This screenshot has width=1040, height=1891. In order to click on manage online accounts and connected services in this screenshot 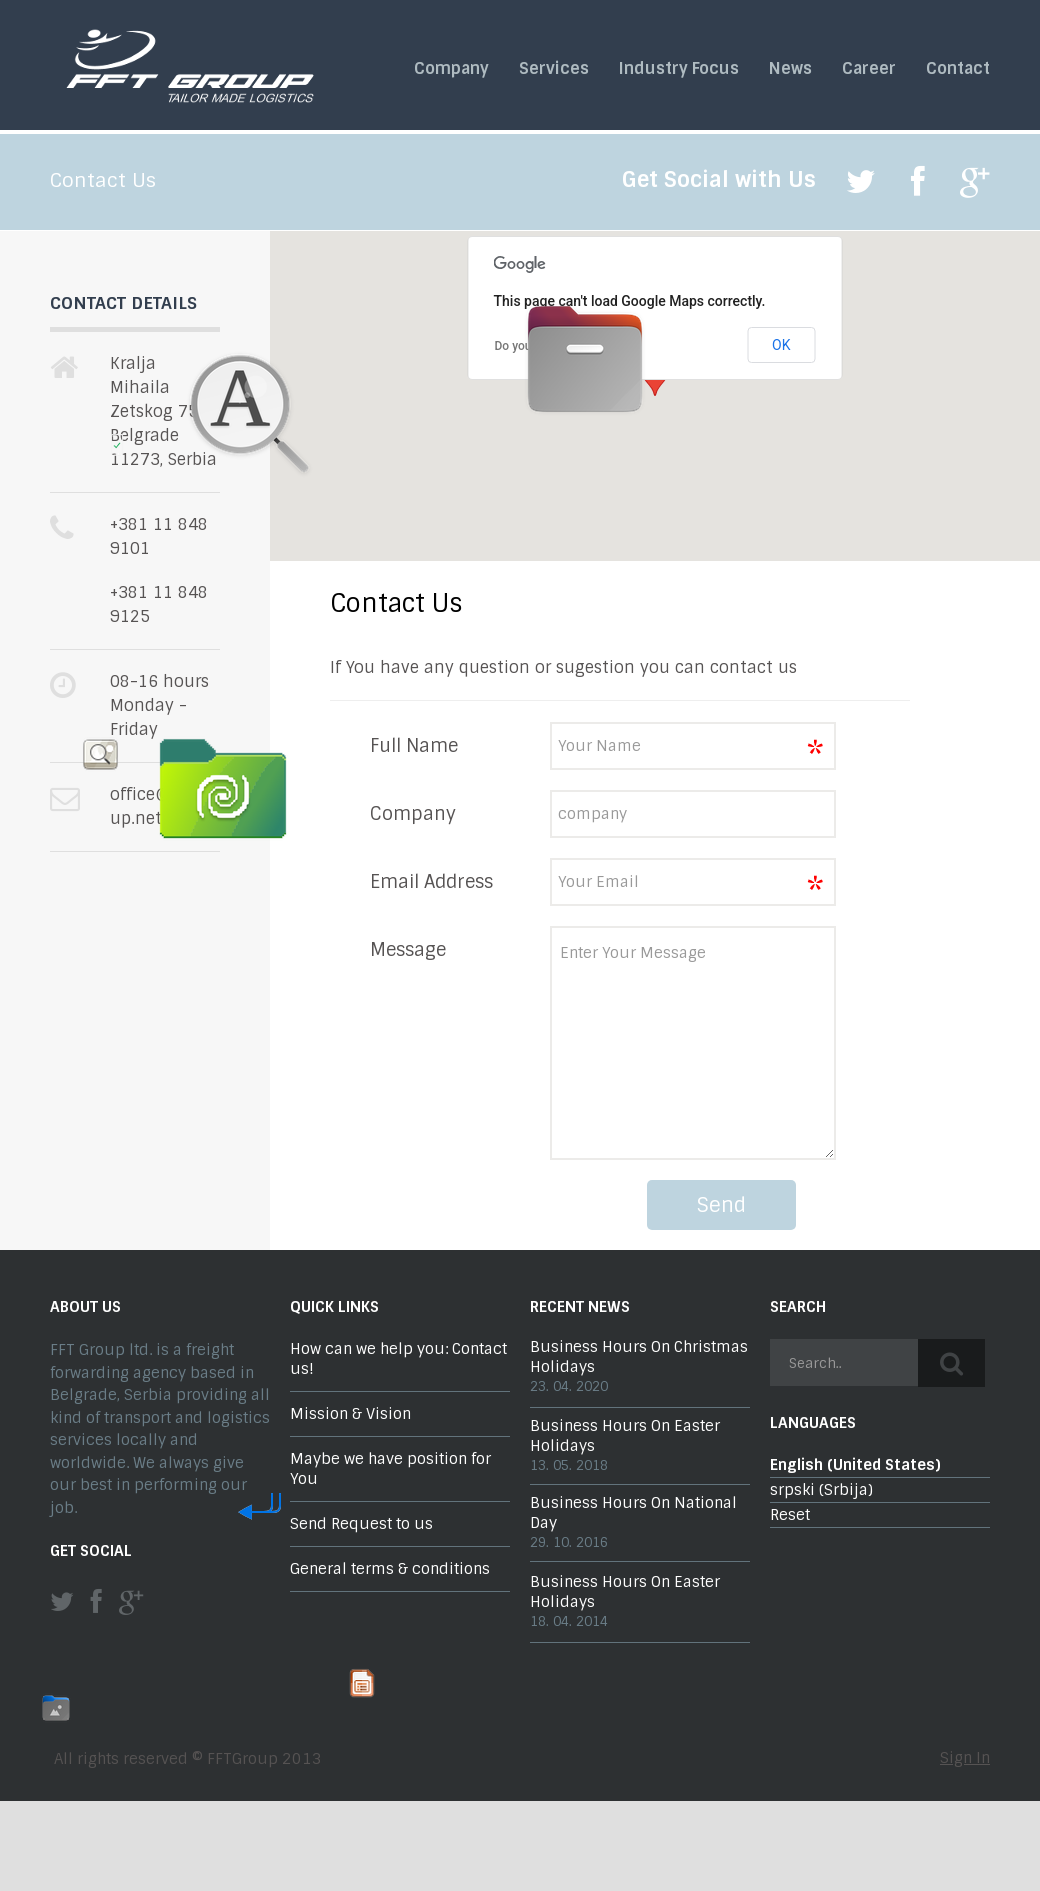, I will do `click(930, 1425)`.